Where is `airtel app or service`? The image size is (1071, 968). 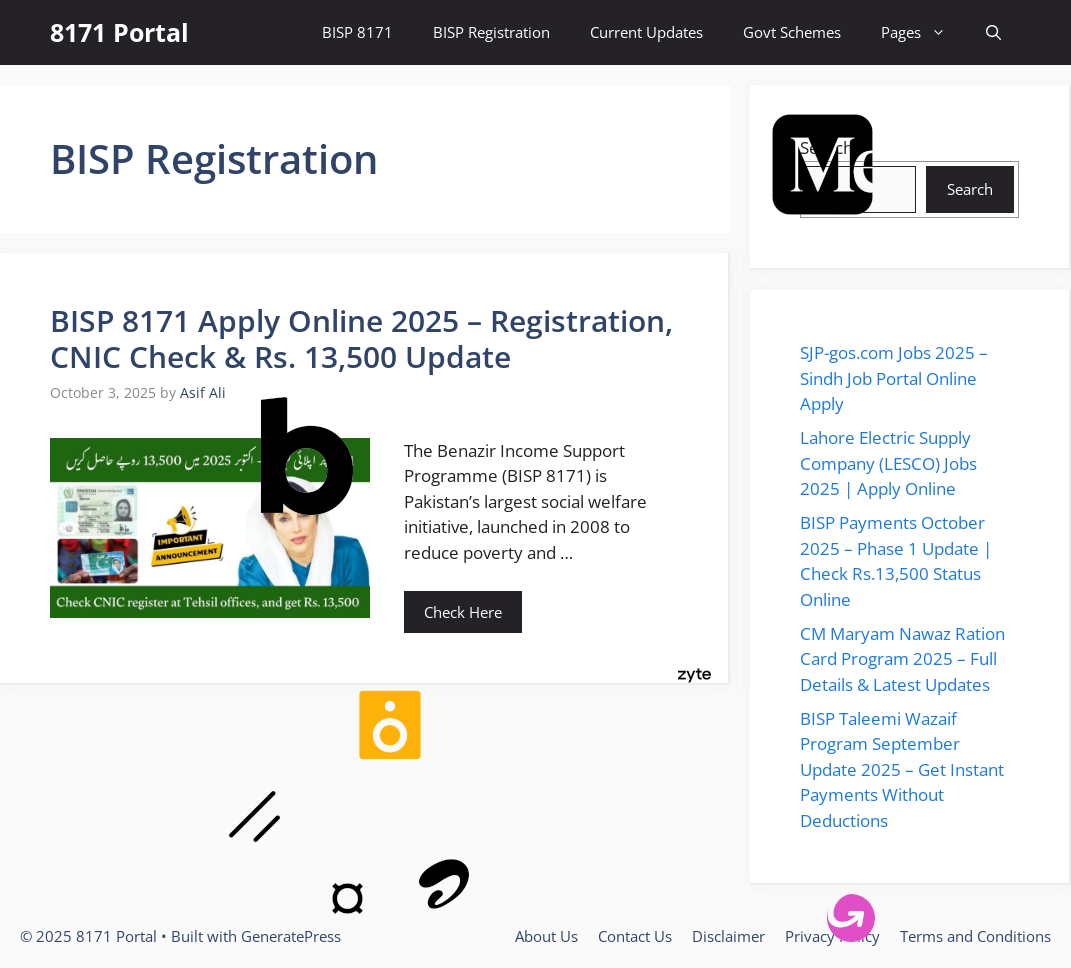 airtel app or service is located at coordinates (444, 884).